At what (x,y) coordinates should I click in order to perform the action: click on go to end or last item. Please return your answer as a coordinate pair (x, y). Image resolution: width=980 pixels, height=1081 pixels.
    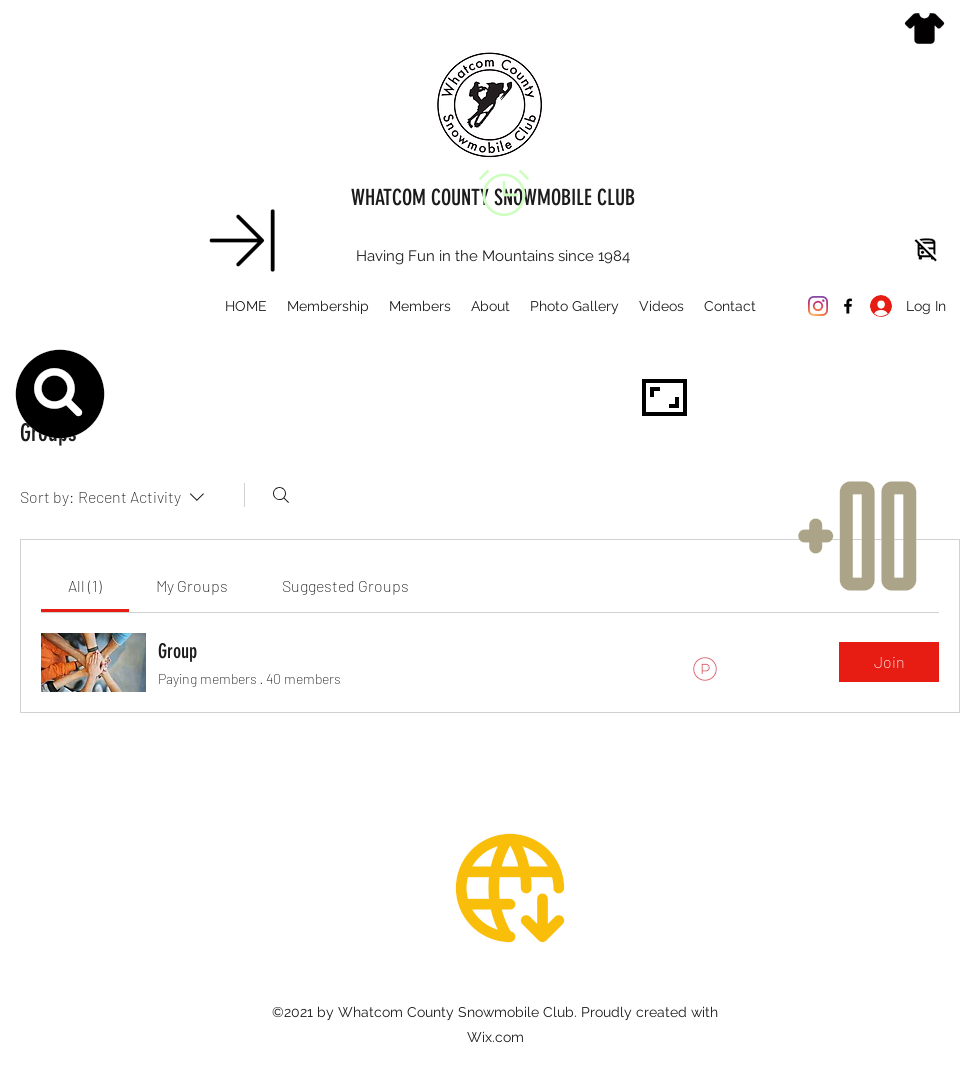
    Looking at the image, I should click on (243, 240).